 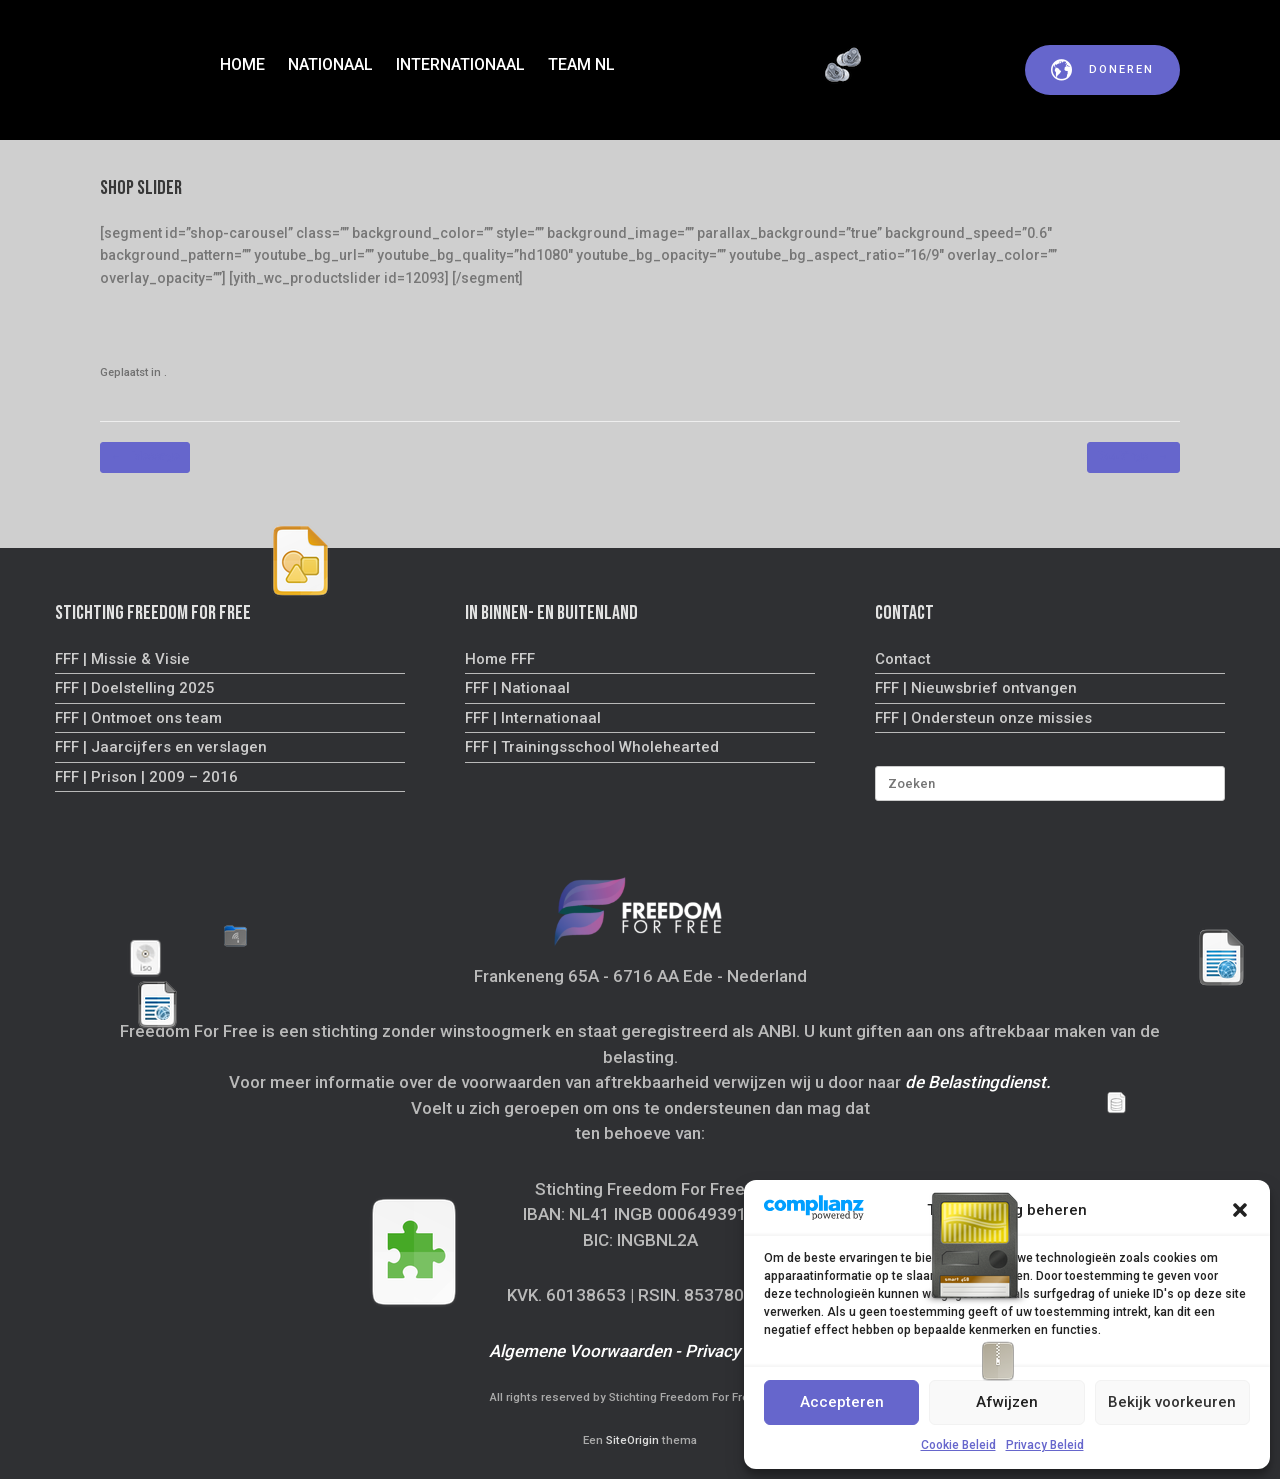 I want to click on access removable flash storage device, so click(x=974, y=1248).